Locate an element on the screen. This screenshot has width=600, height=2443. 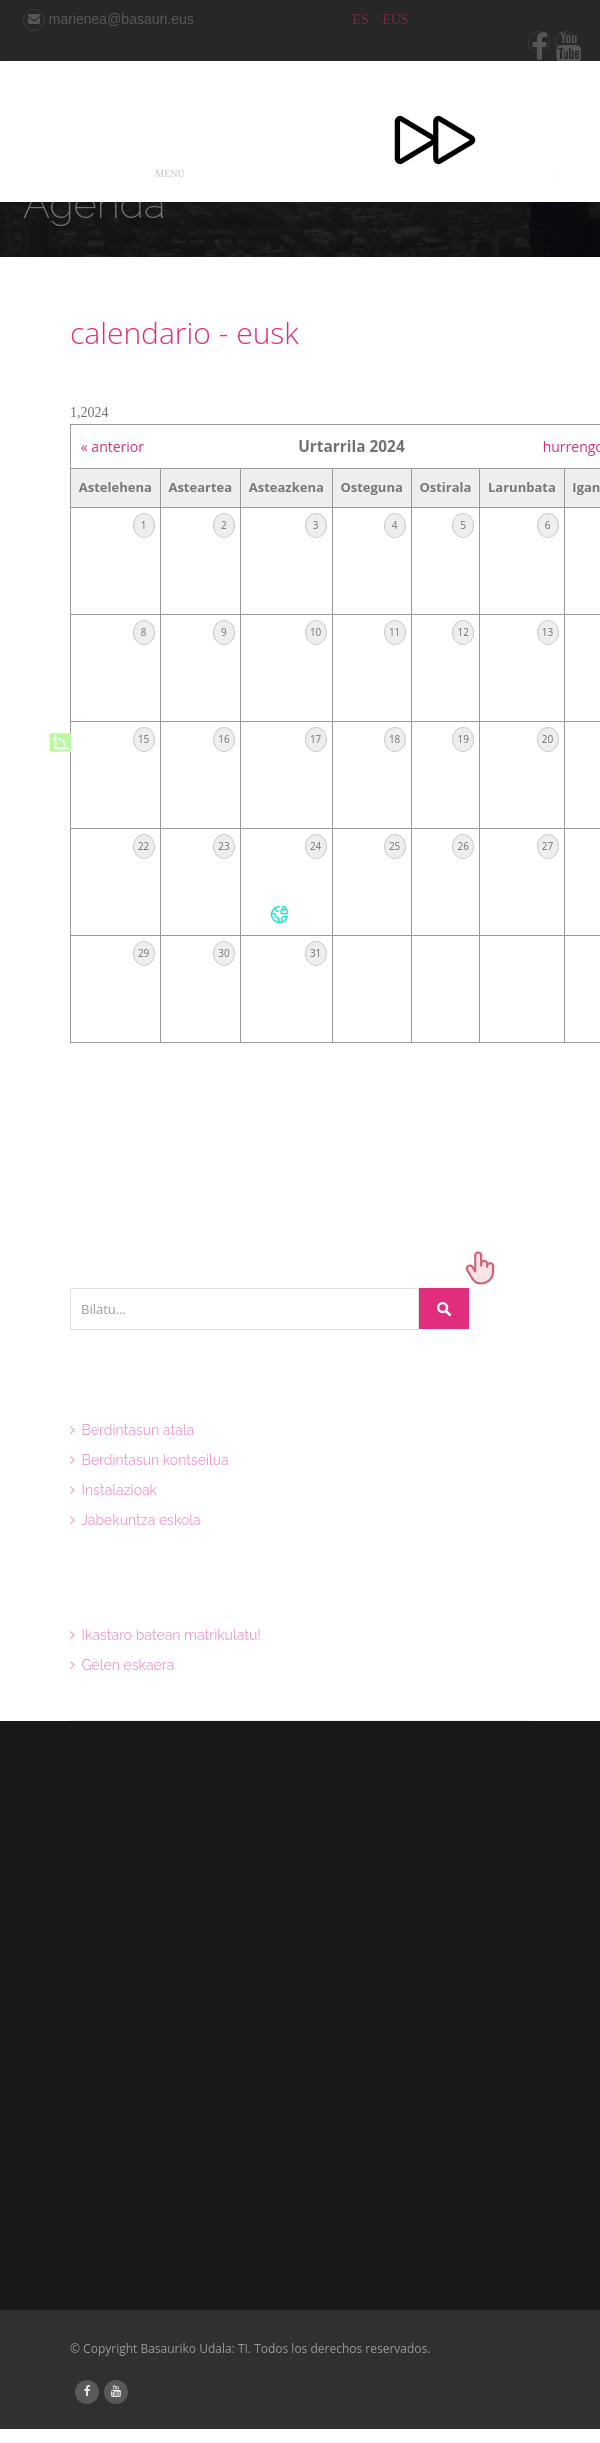
tap or click to select an item is located at coordinates (480, 1268).